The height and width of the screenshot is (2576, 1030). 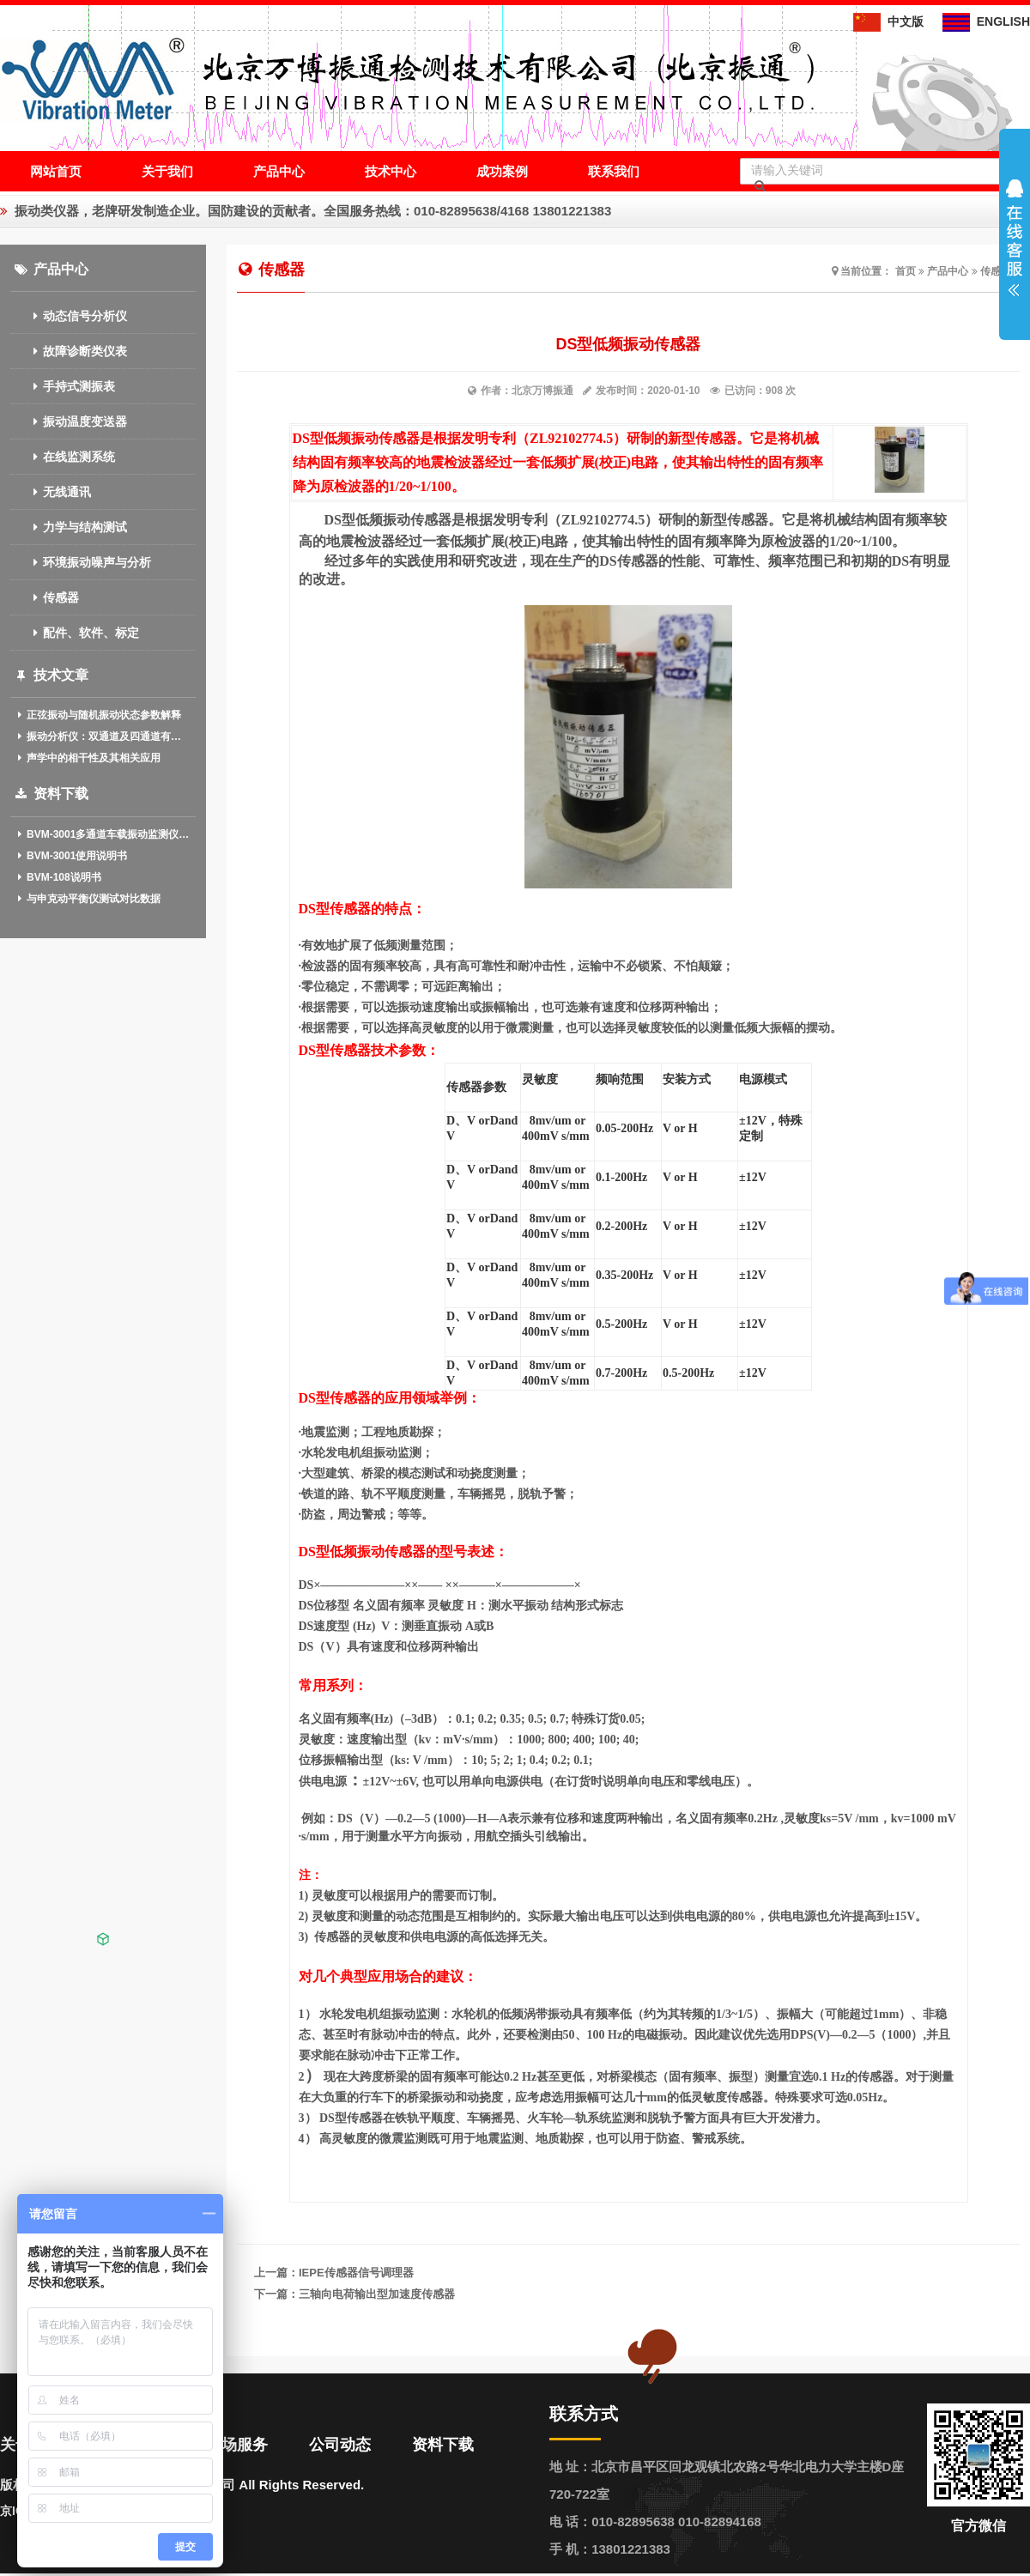 What do you see at coordinates (652, 2355) in the screenshot?
I see `indicates rainy weather conditions` at bounding box center [652, 2355].